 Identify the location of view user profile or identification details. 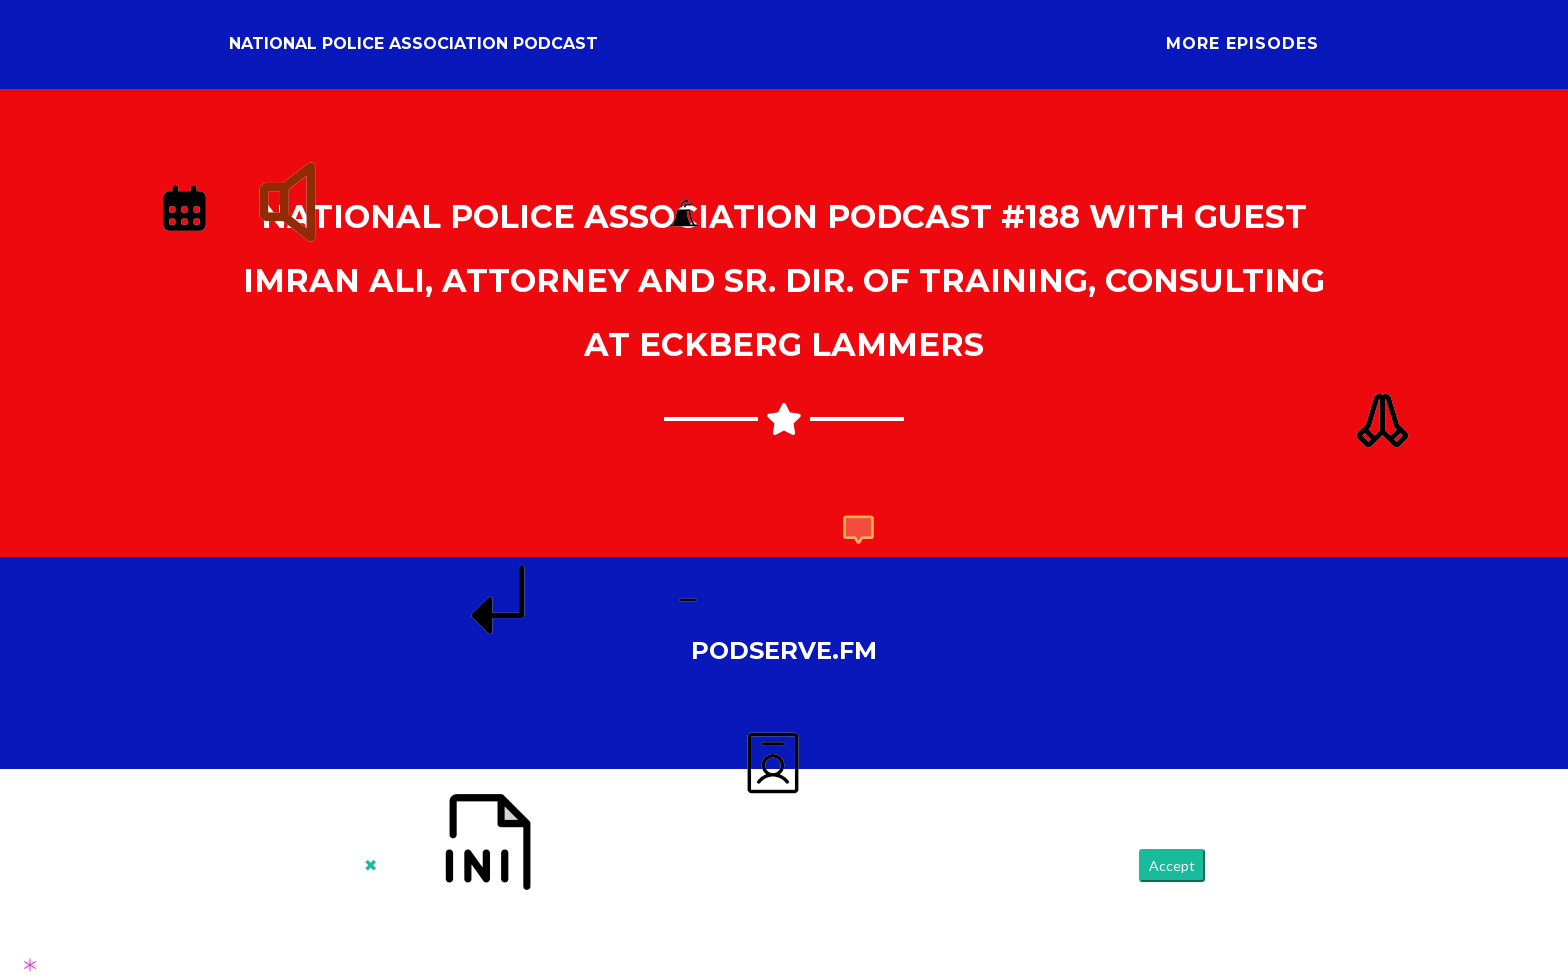
(773, 763).